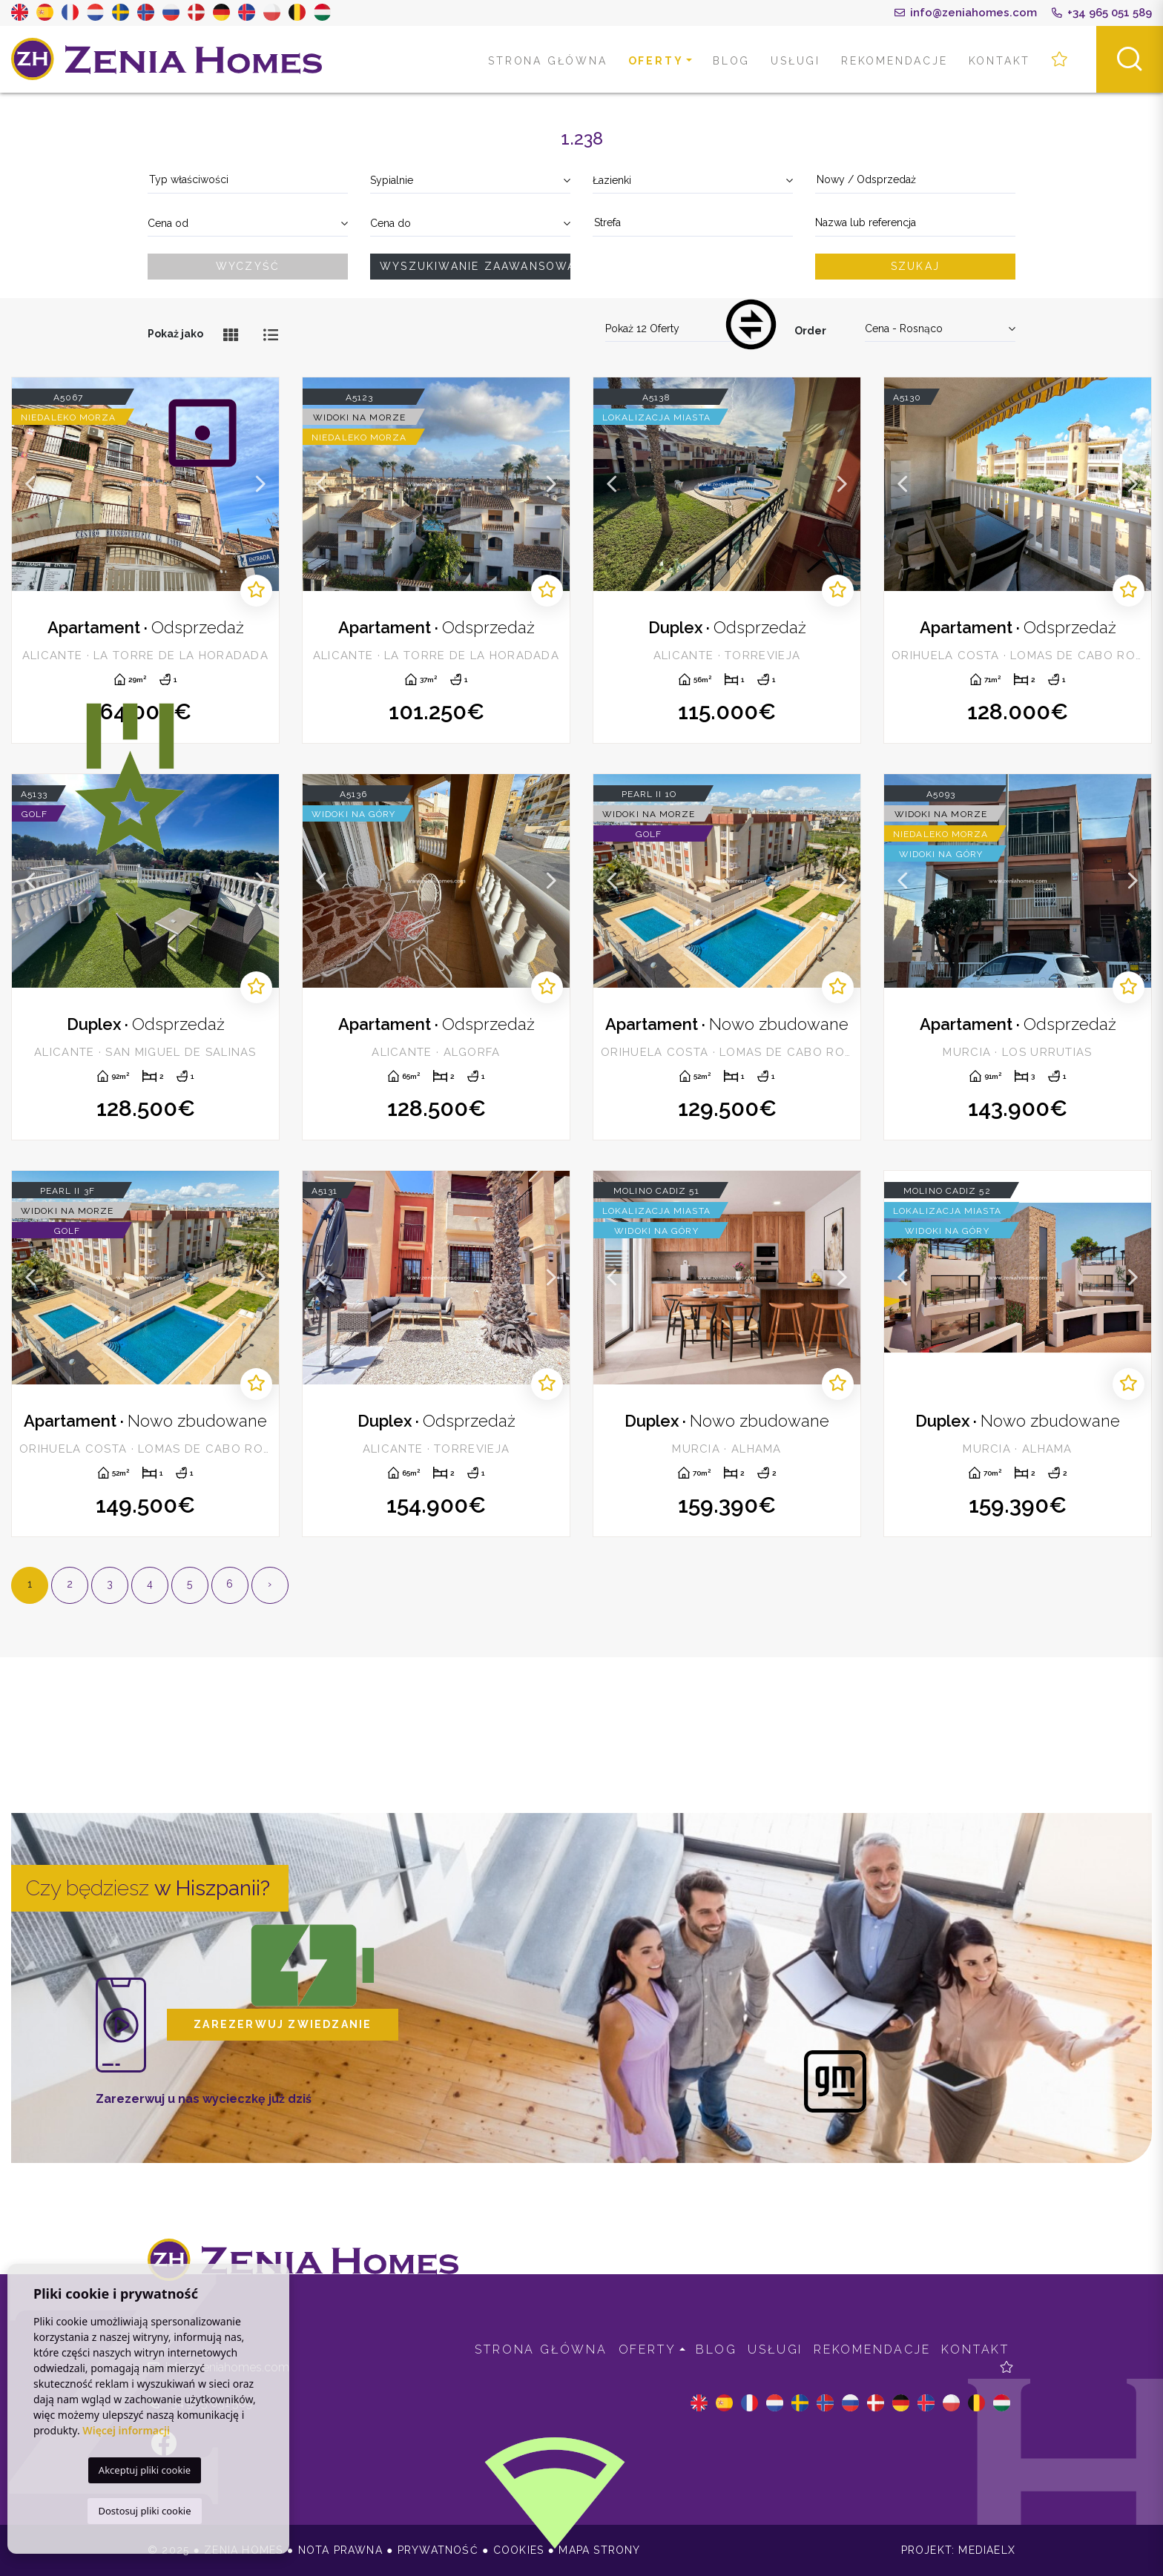 Image resolution: width=1163 pixels, height=2576 pixels. I want to click on roll the dice or generate a random result, so click(202, 433).